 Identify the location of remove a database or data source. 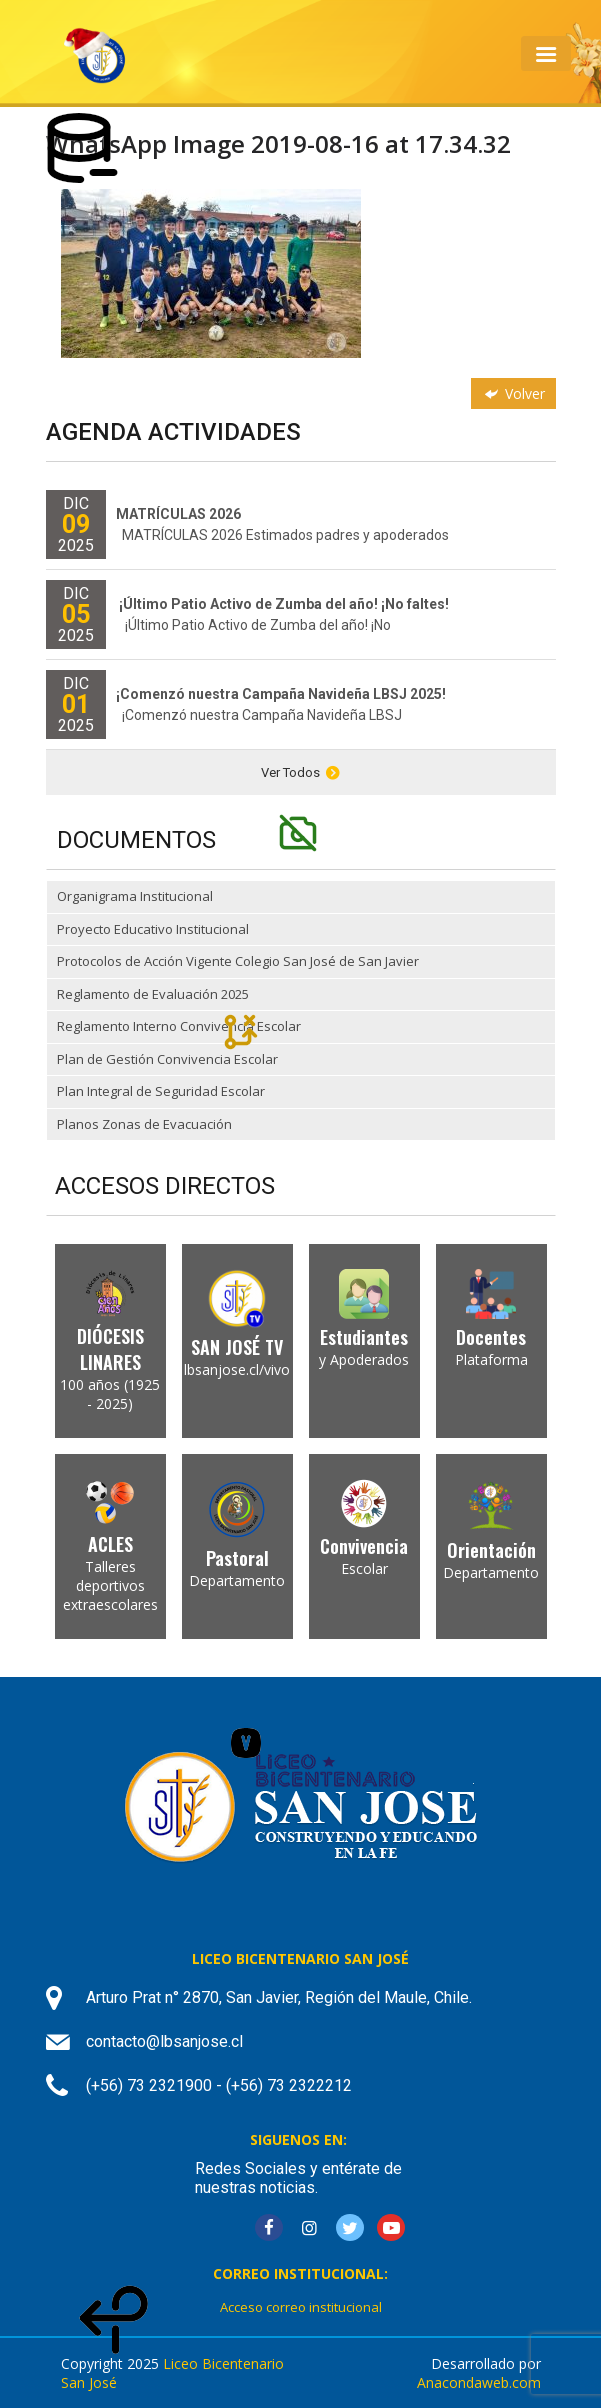
(79, 148).